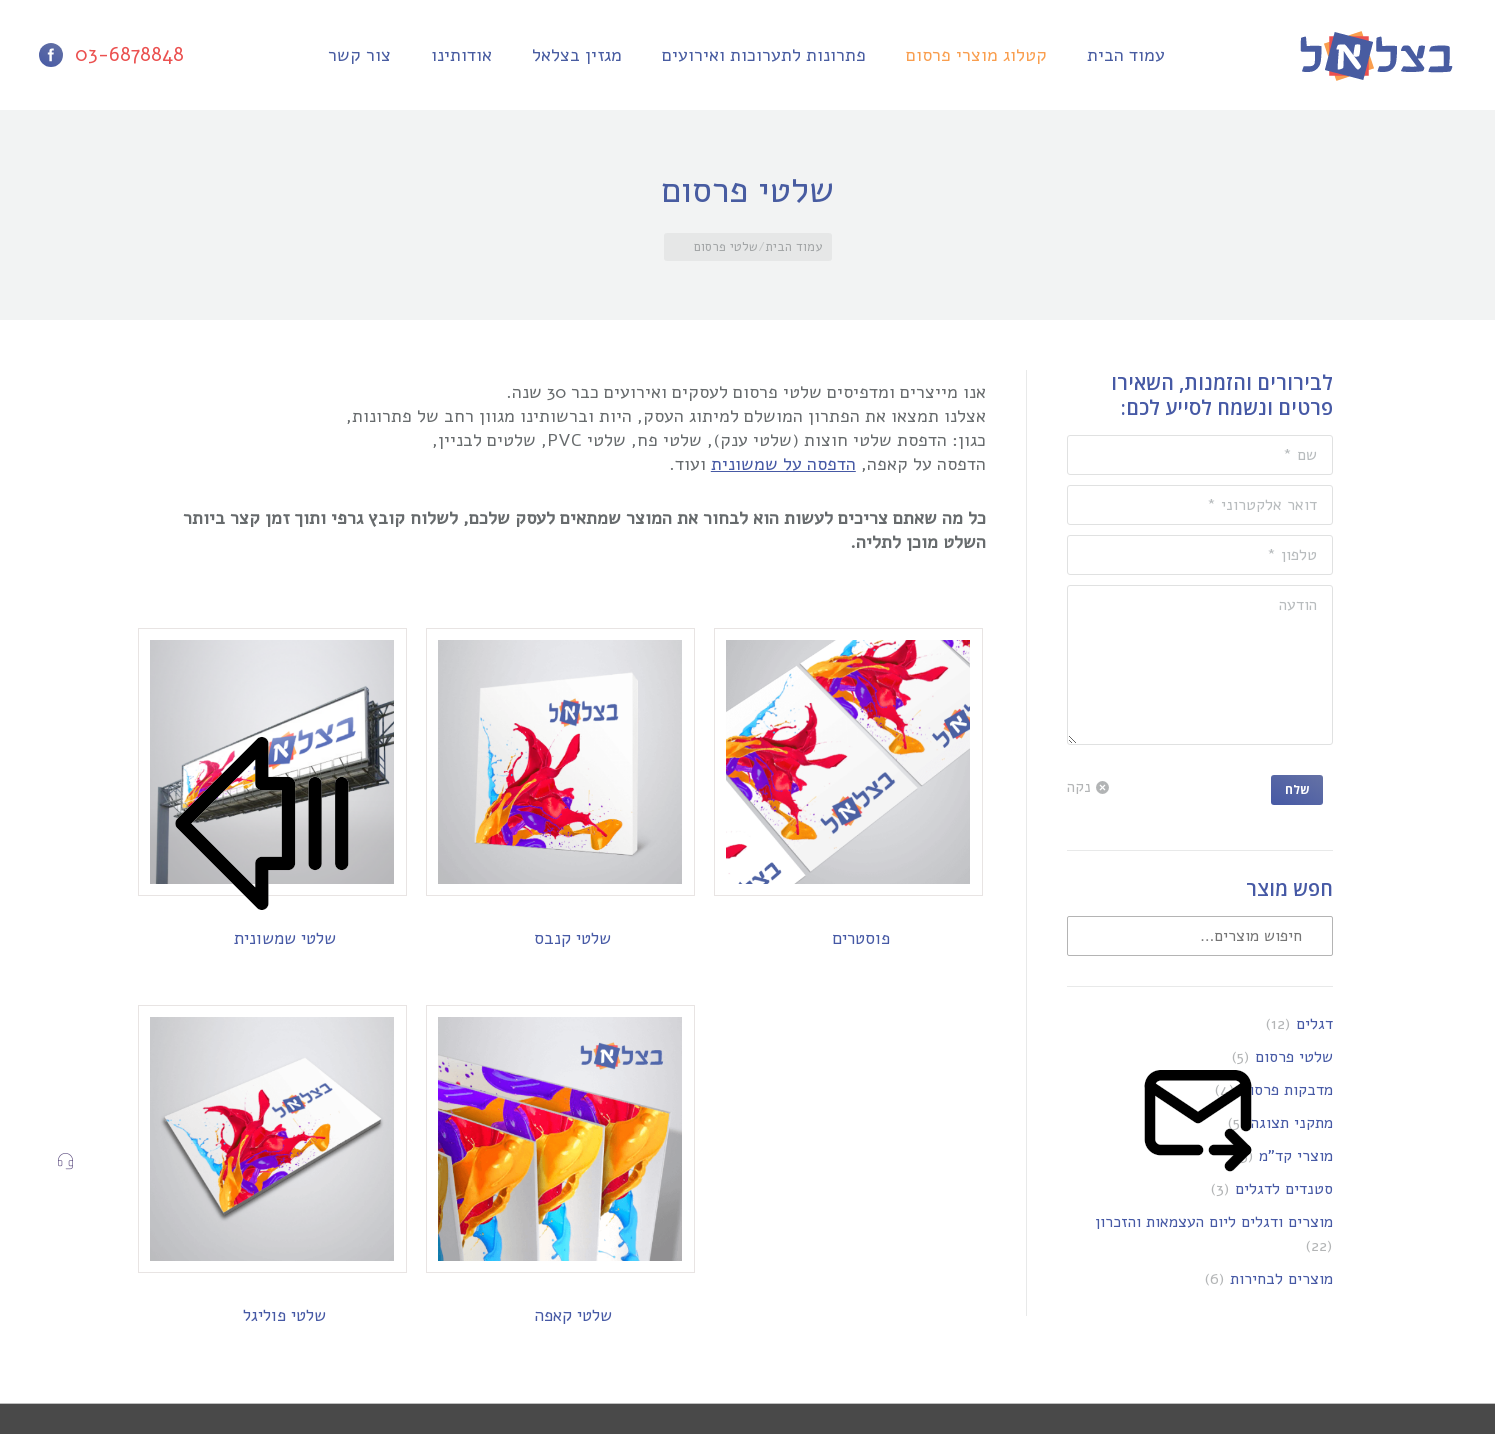  Describe the element at coordinates (268, 823) in the screenshot. I see `go back to the beginning` at that location.